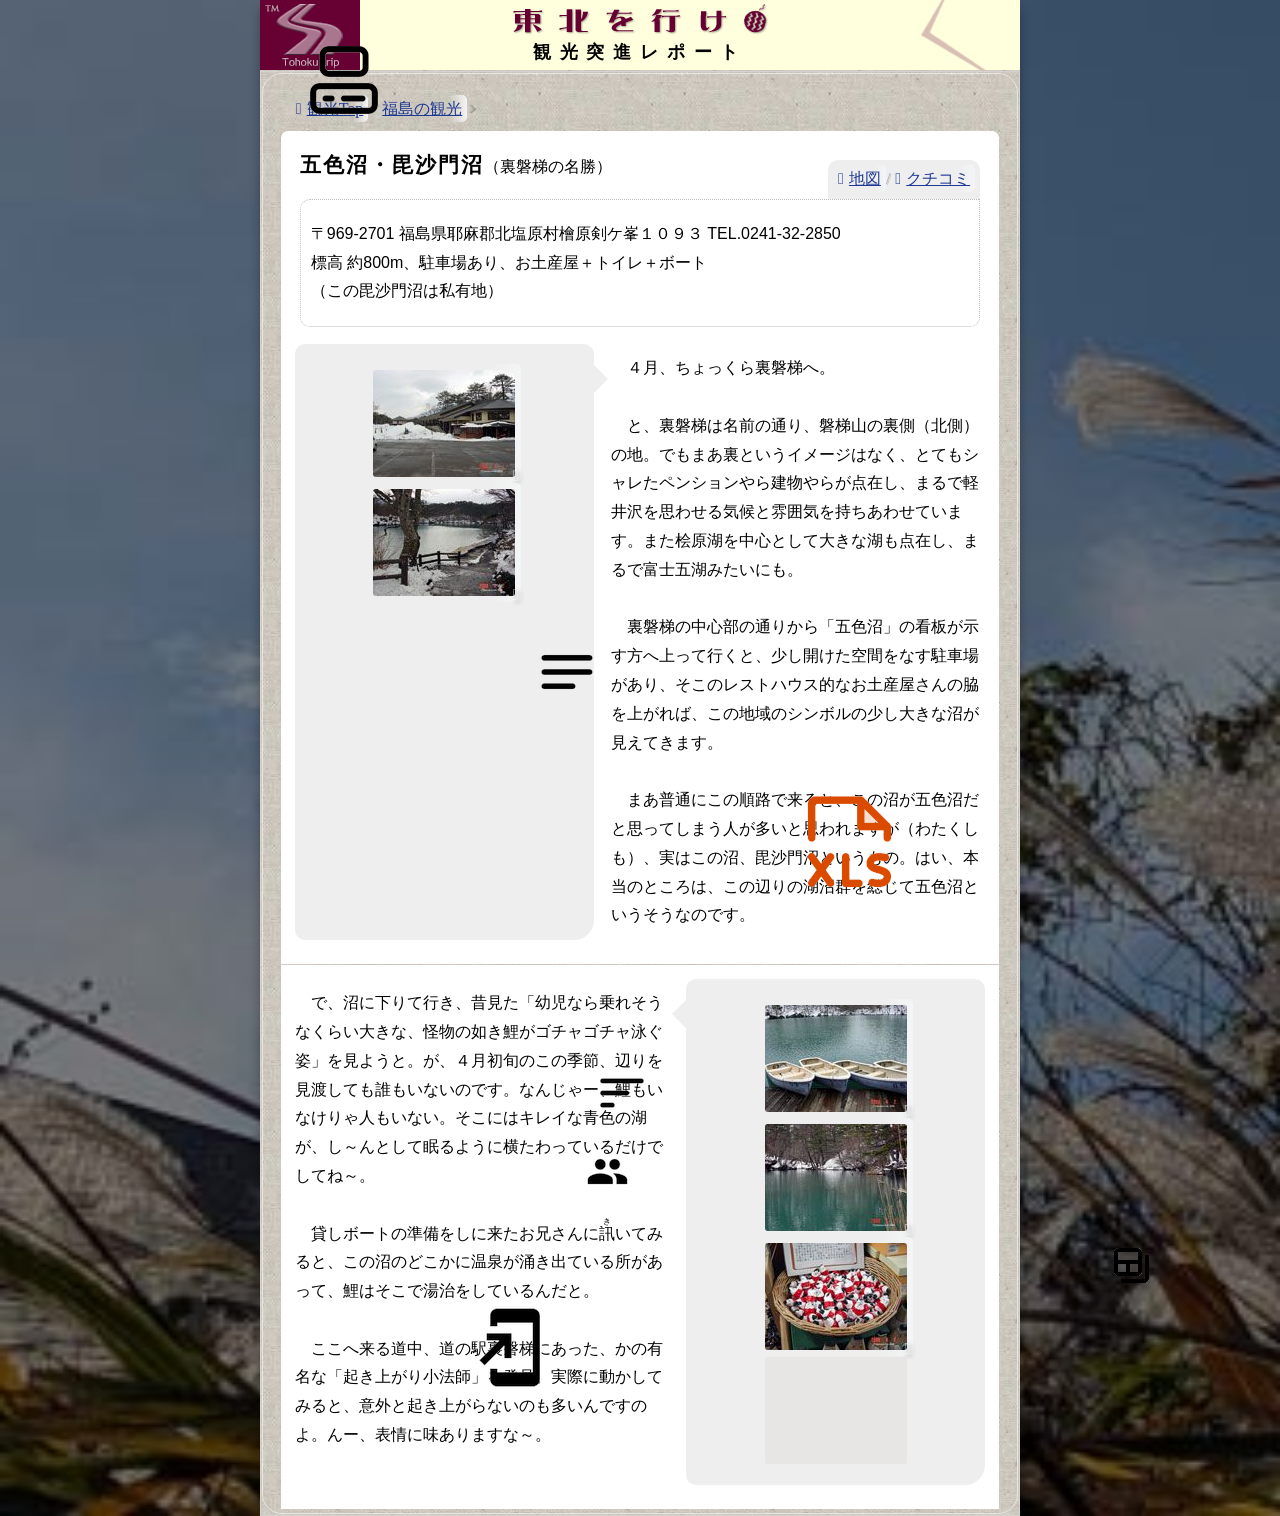 The height and width of the screenshot is (1516, 1280). Describe the element at coordinates (567, 672) in the screenshot. I see `view or edit notes` at that location.